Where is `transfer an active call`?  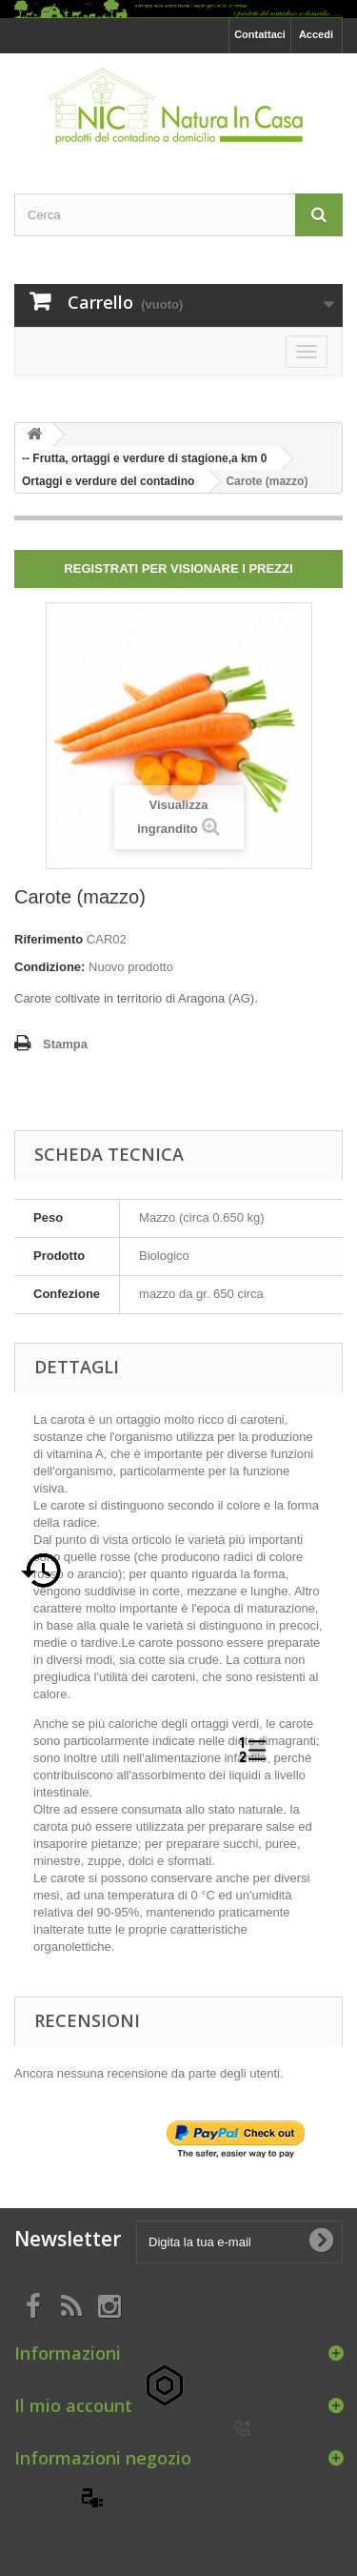 transfer an active call is located at coordinates (243, 2427).